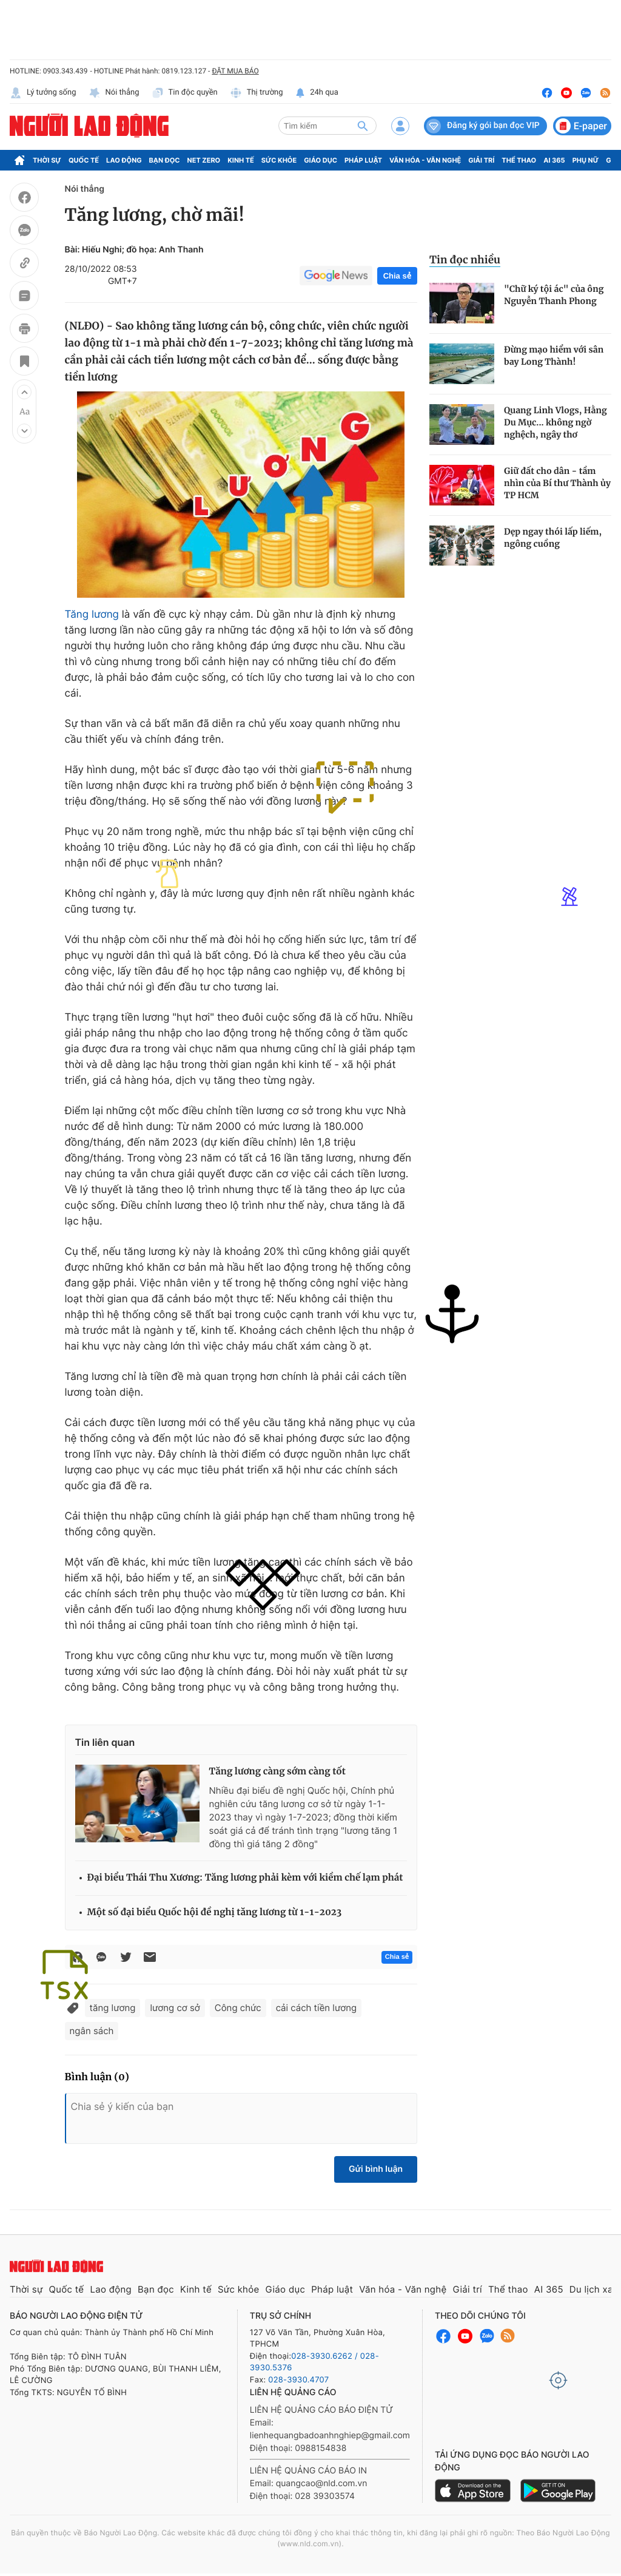 The width and height of the screenshot is (621, 2576). What do you see at coordinates (168, 874) in the screenshot?
I see `access cleaning or household tools` at bounding box center [168, 874].